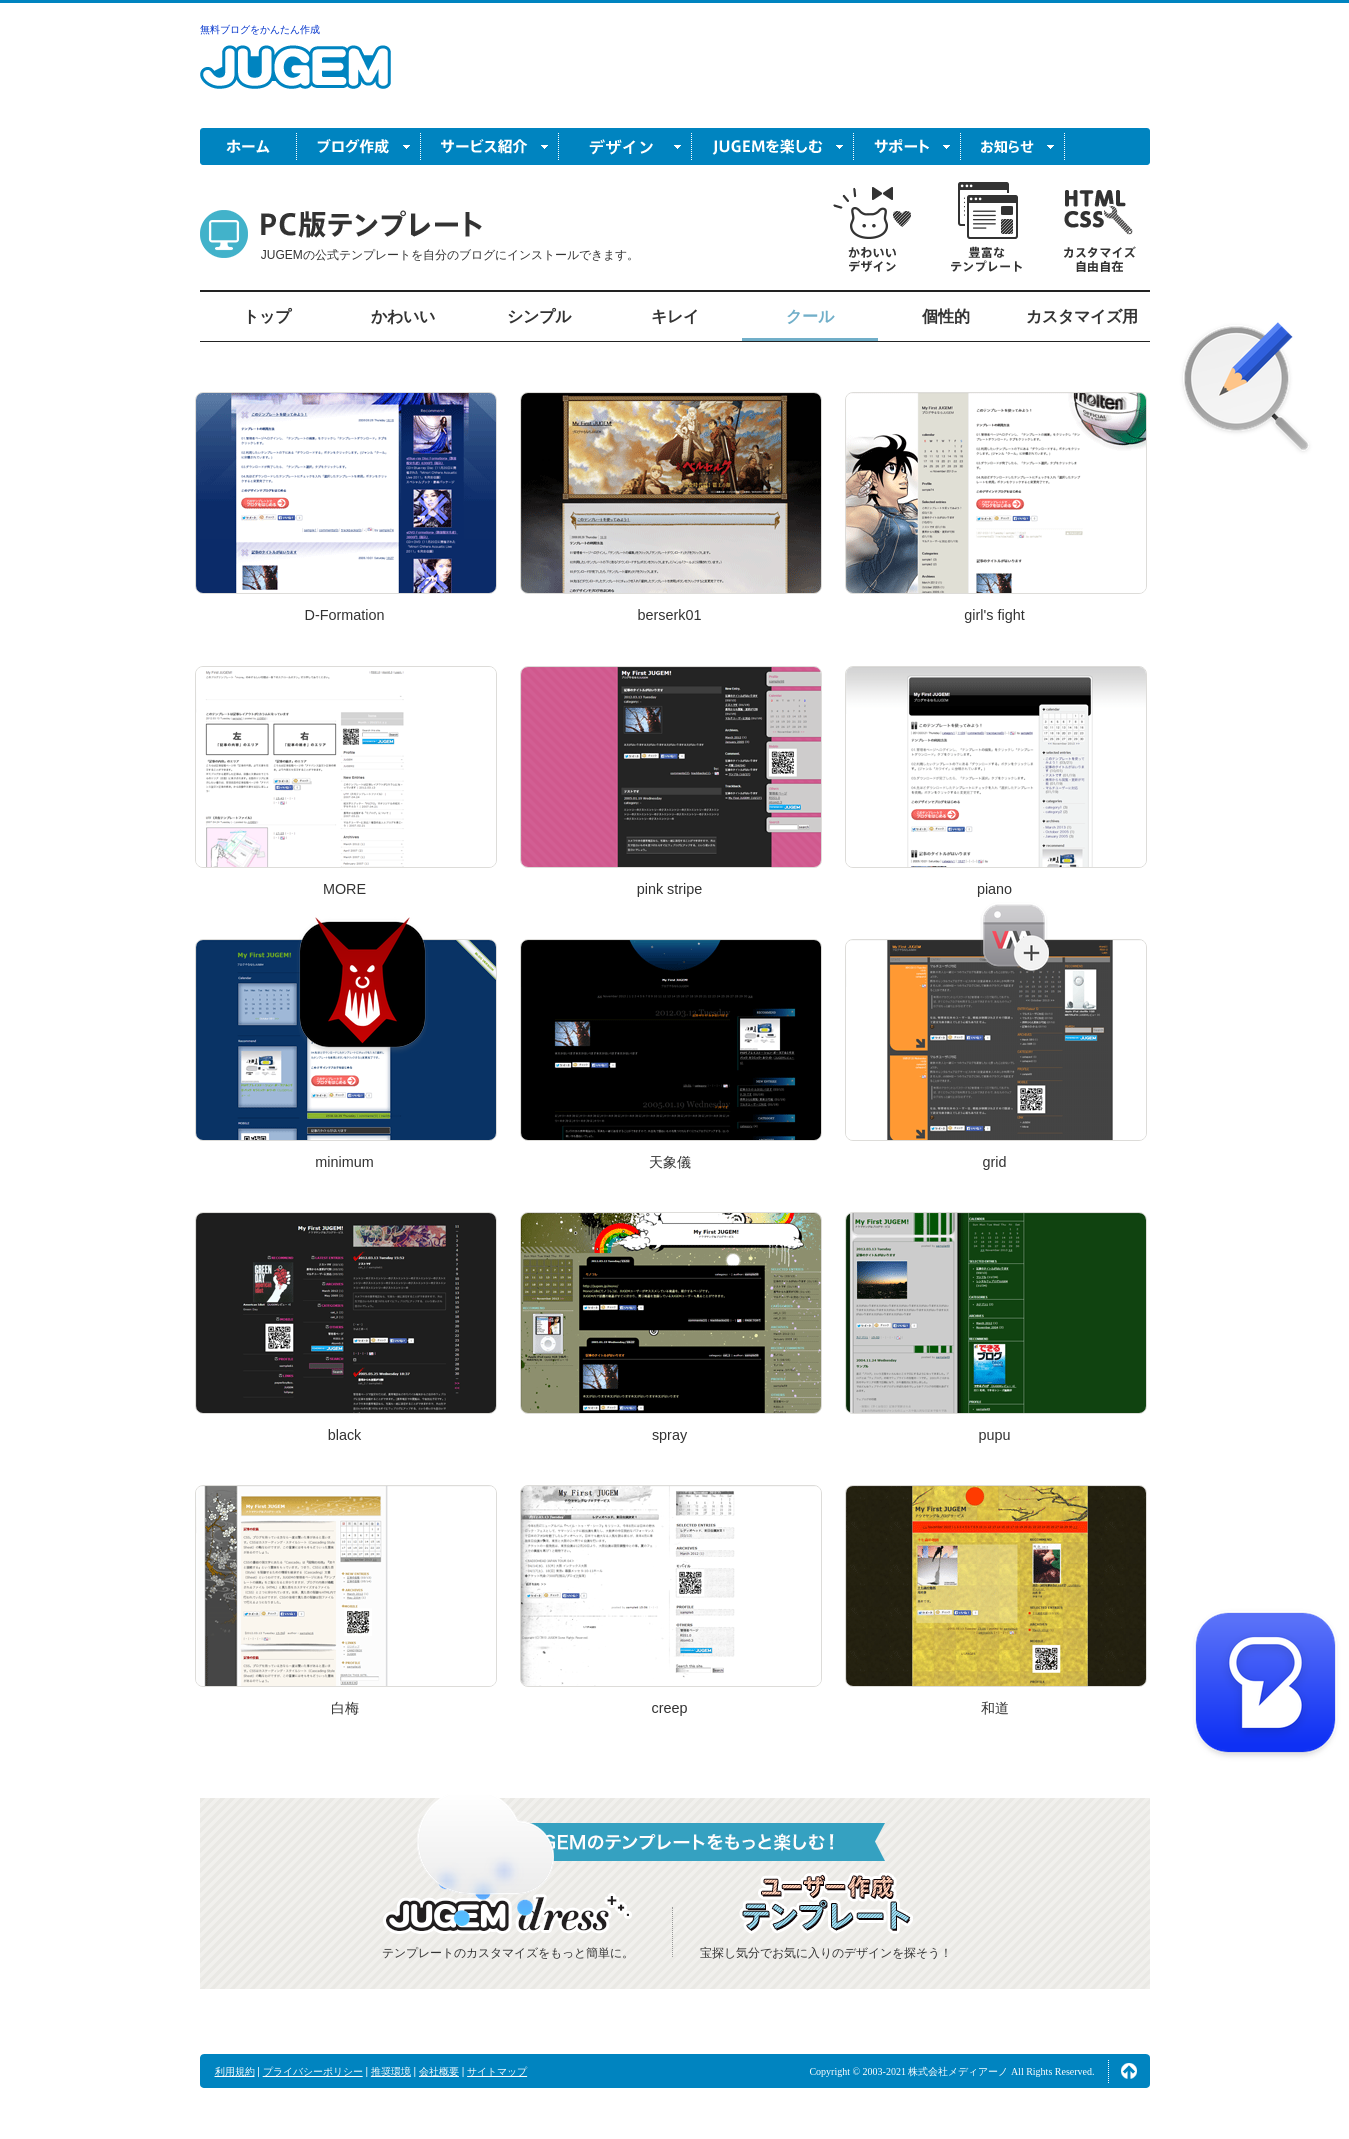 The height and width of the screenshot is (2139, 1349). Describe the element at coordinates (485, 1857) in the screenshot. I see `indicates freezing rain weather conditions` at that location.